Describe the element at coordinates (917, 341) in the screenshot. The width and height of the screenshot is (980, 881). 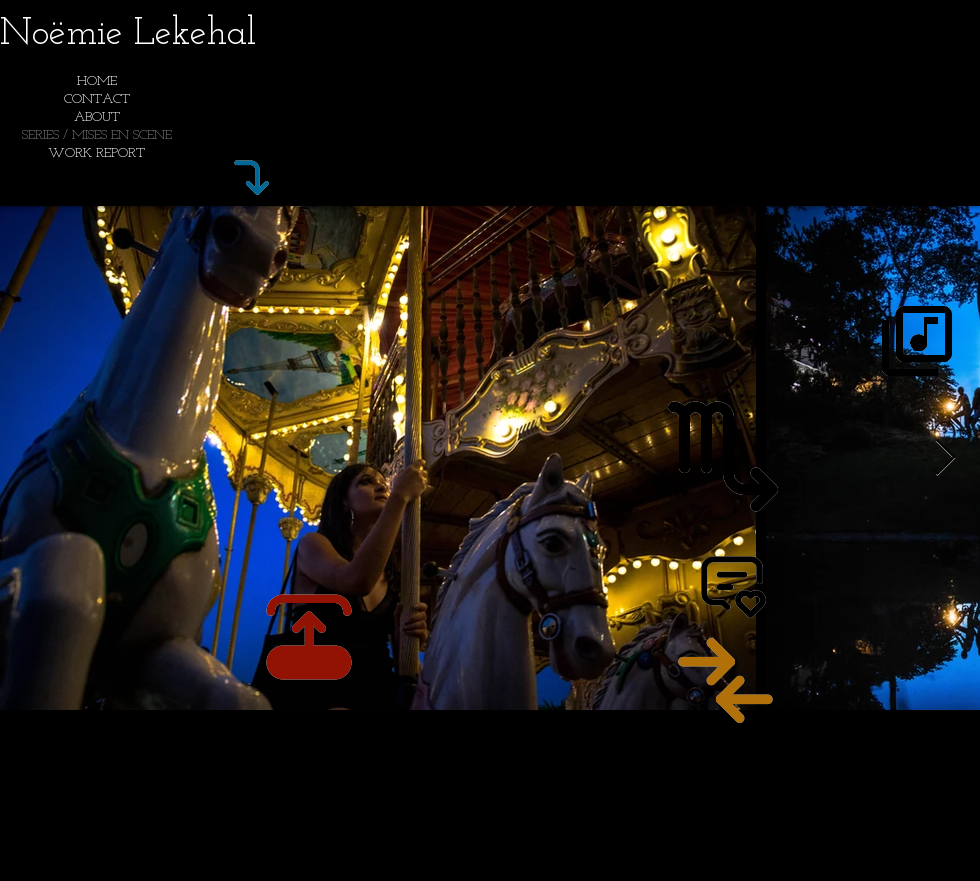
I see `access your music library` at that location.